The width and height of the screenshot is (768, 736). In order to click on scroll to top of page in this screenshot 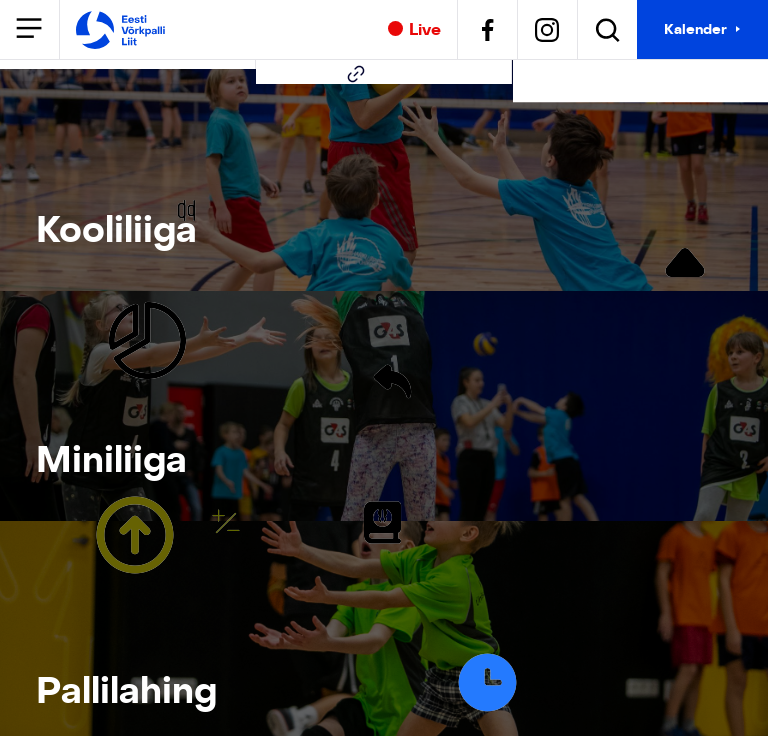, I will do `click(685, 264)`.